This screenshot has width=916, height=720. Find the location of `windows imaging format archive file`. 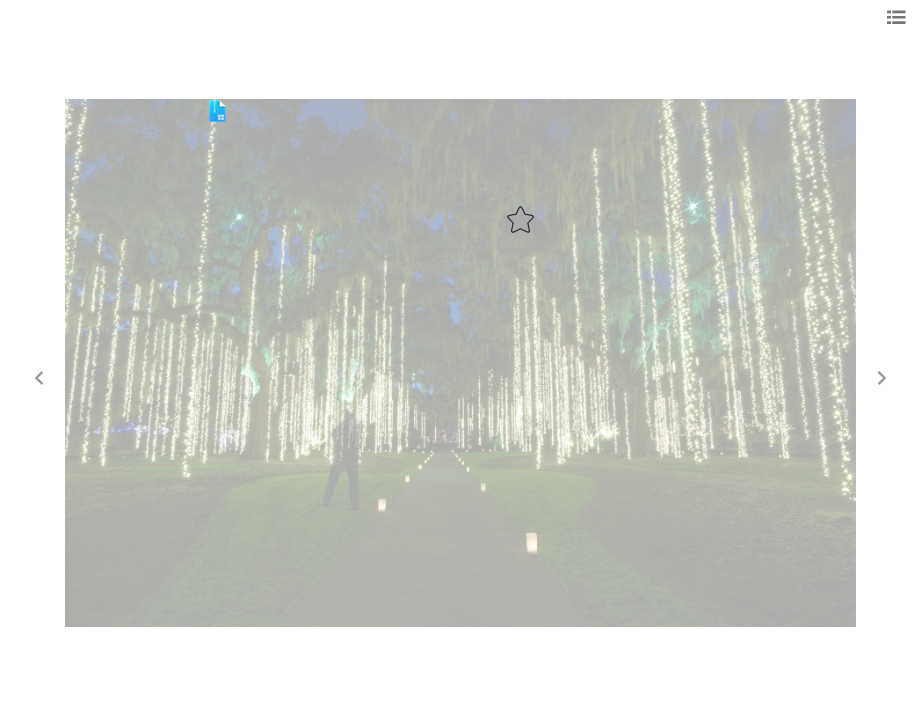

windows imaging format archive file is located at coordinates (217, 111).